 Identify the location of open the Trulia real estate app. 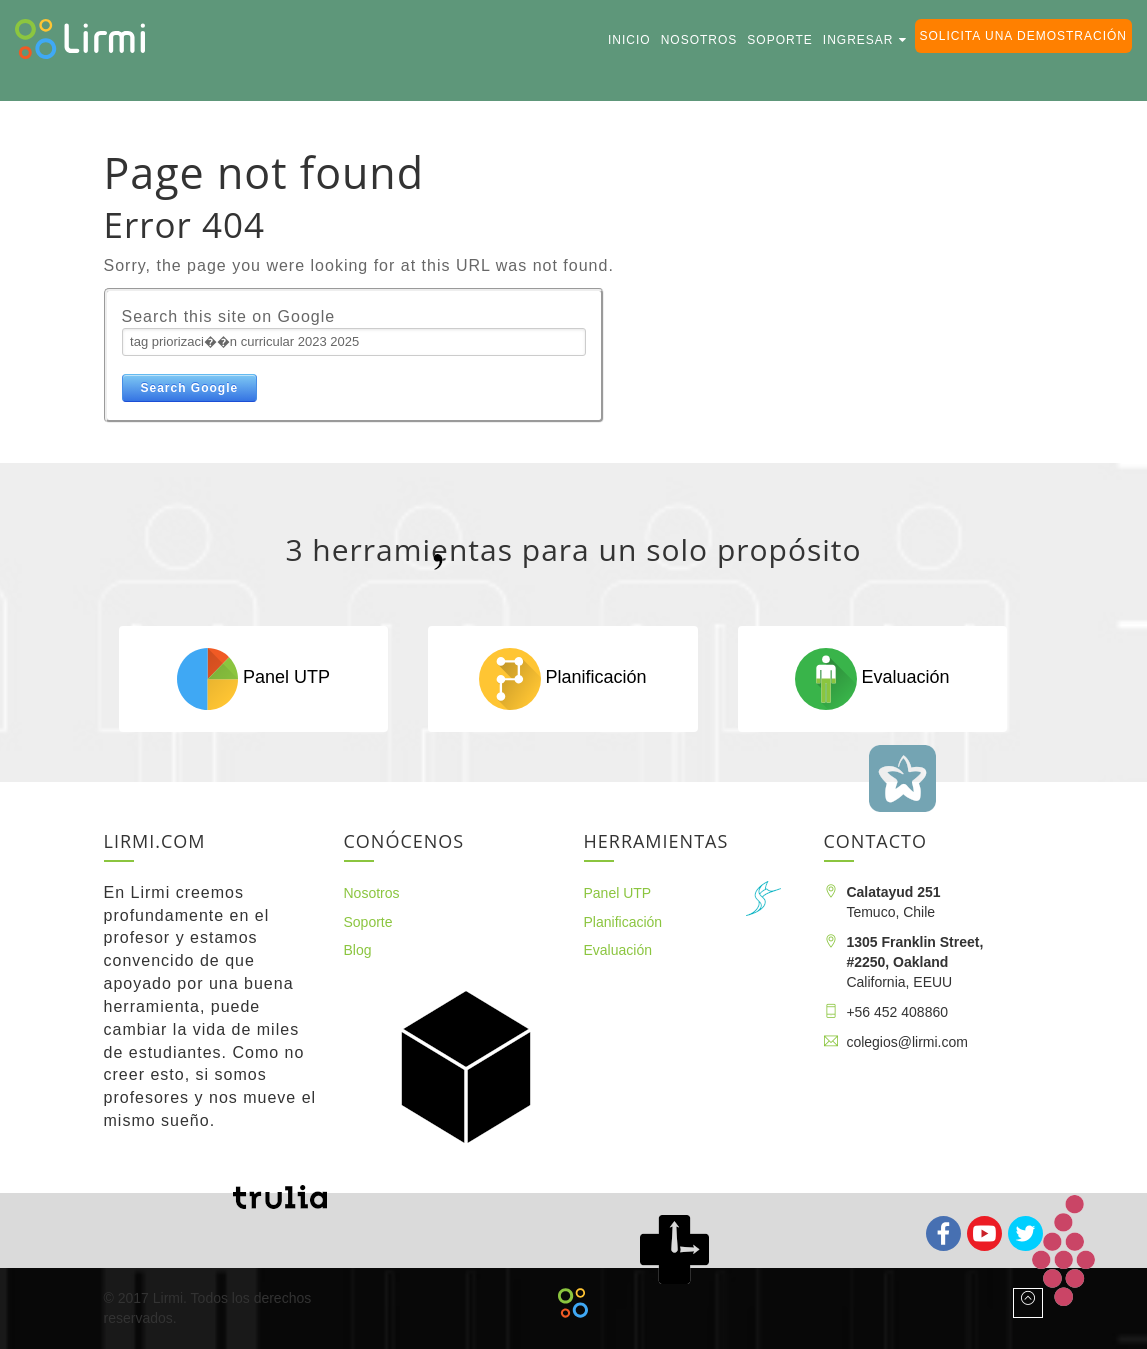
(280, 1197).